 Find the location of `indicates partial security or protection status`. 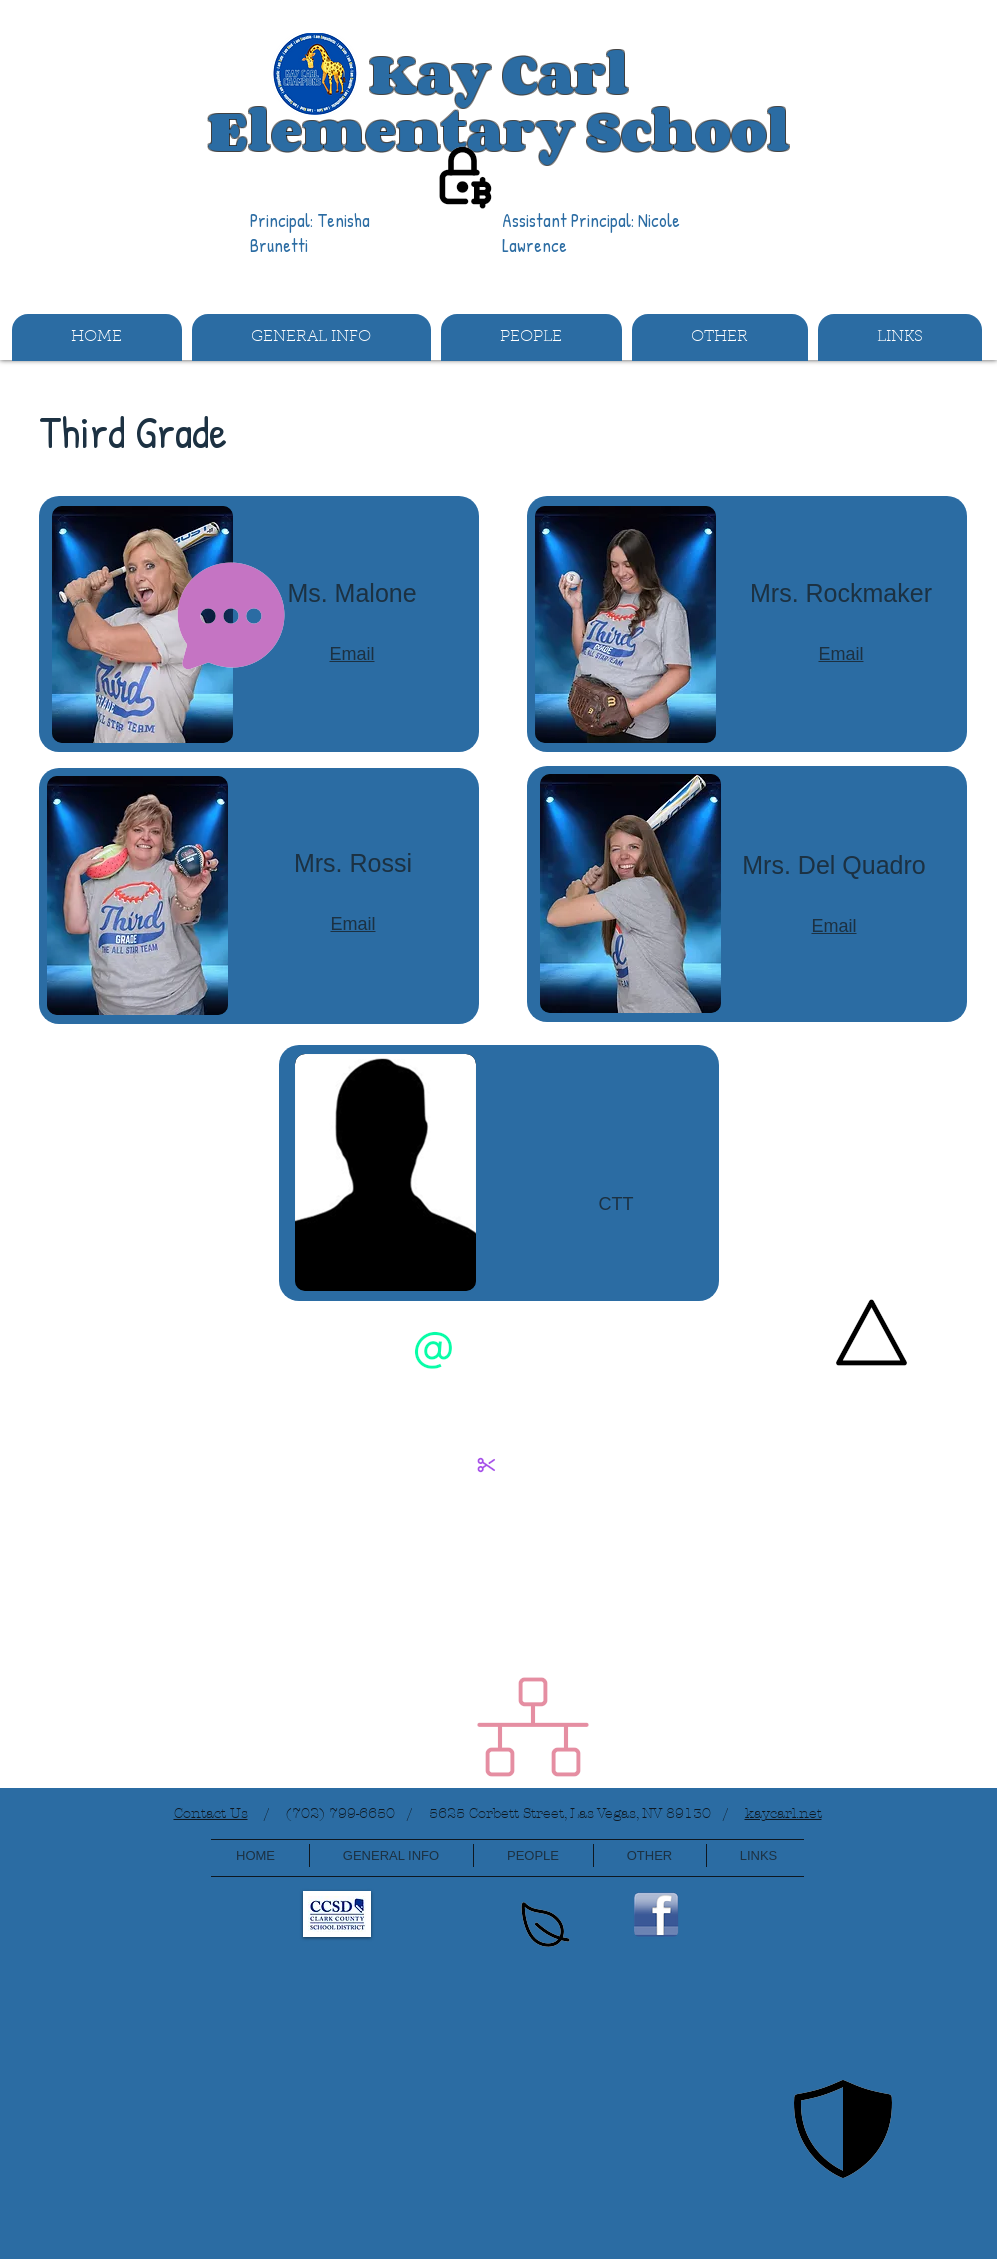

indicates partial security or protection status is located at coordinates (843, 2129).